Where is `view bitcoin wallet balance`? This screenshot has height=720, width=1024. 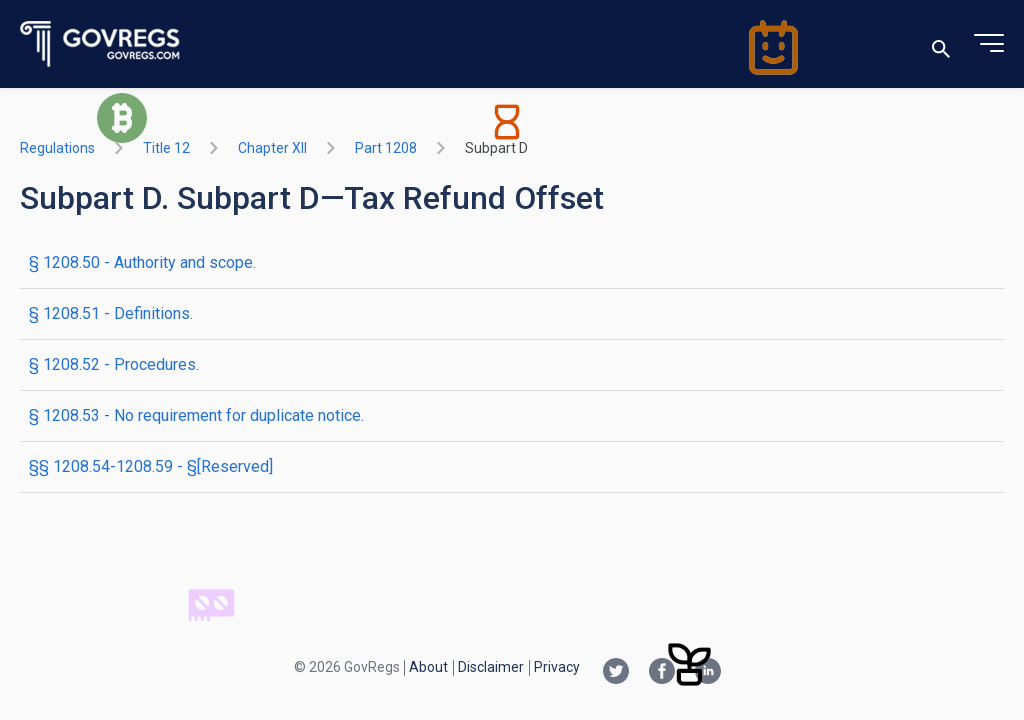
view bitcoin wallet balance is located at coordinates (122, 118).